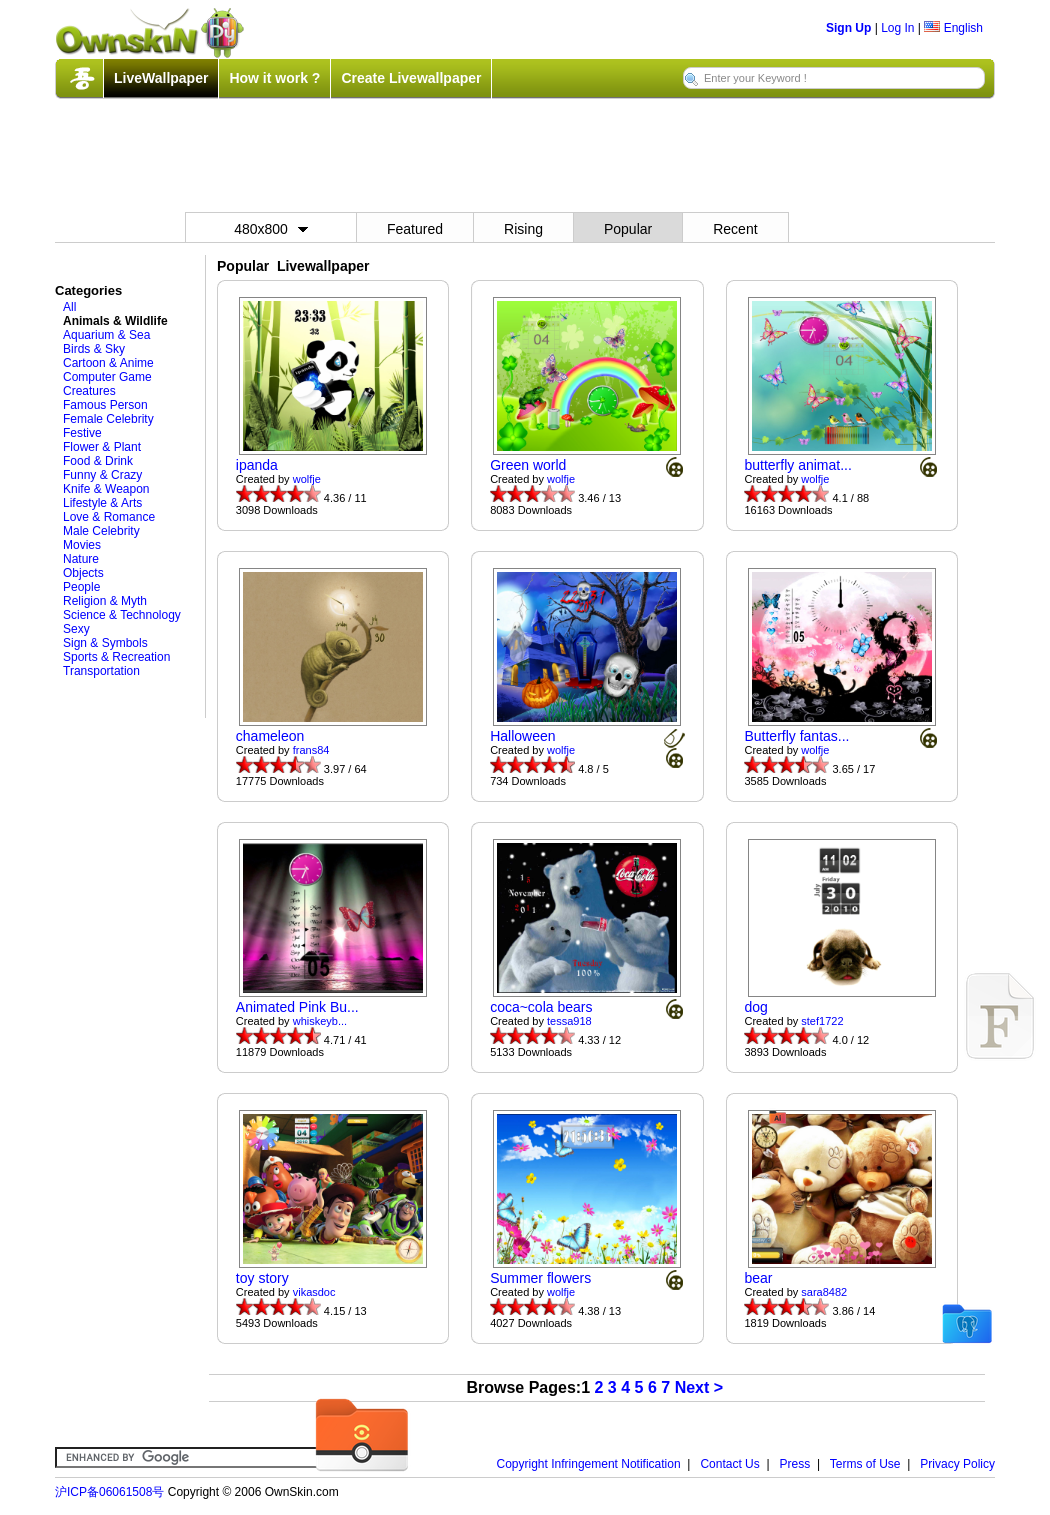  I want to click on a fortran source code file, so click(1000, 1016).